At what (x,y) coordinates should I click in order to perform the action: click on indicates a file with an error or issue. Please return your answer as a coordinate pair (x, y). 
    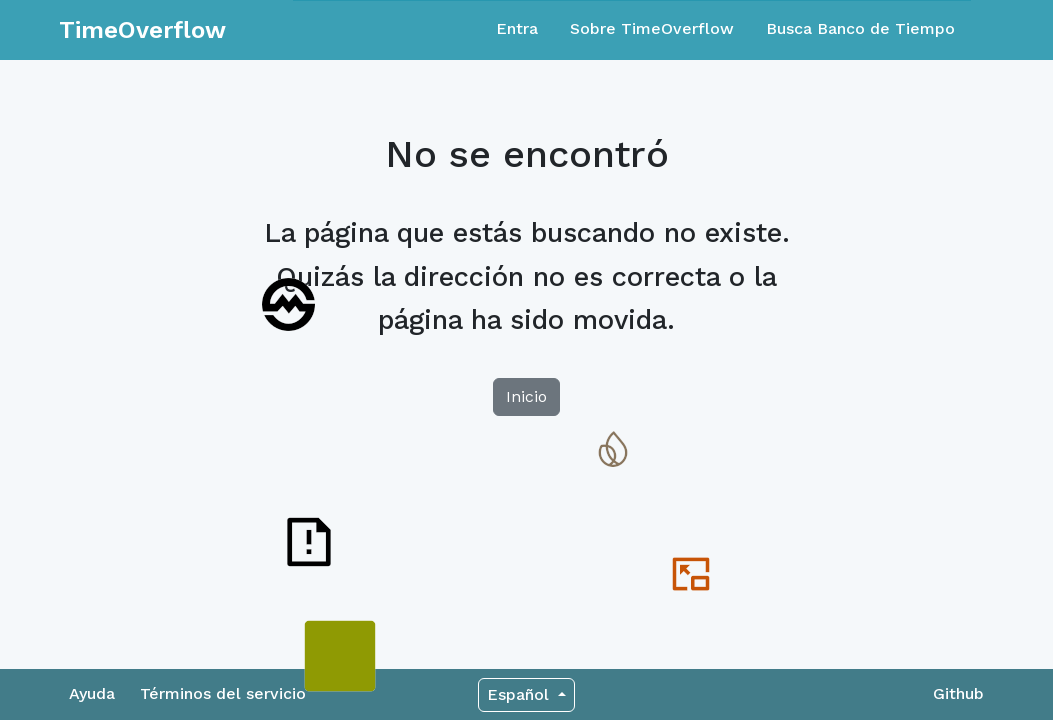
    Looking at the image, I should click on (309, 542).